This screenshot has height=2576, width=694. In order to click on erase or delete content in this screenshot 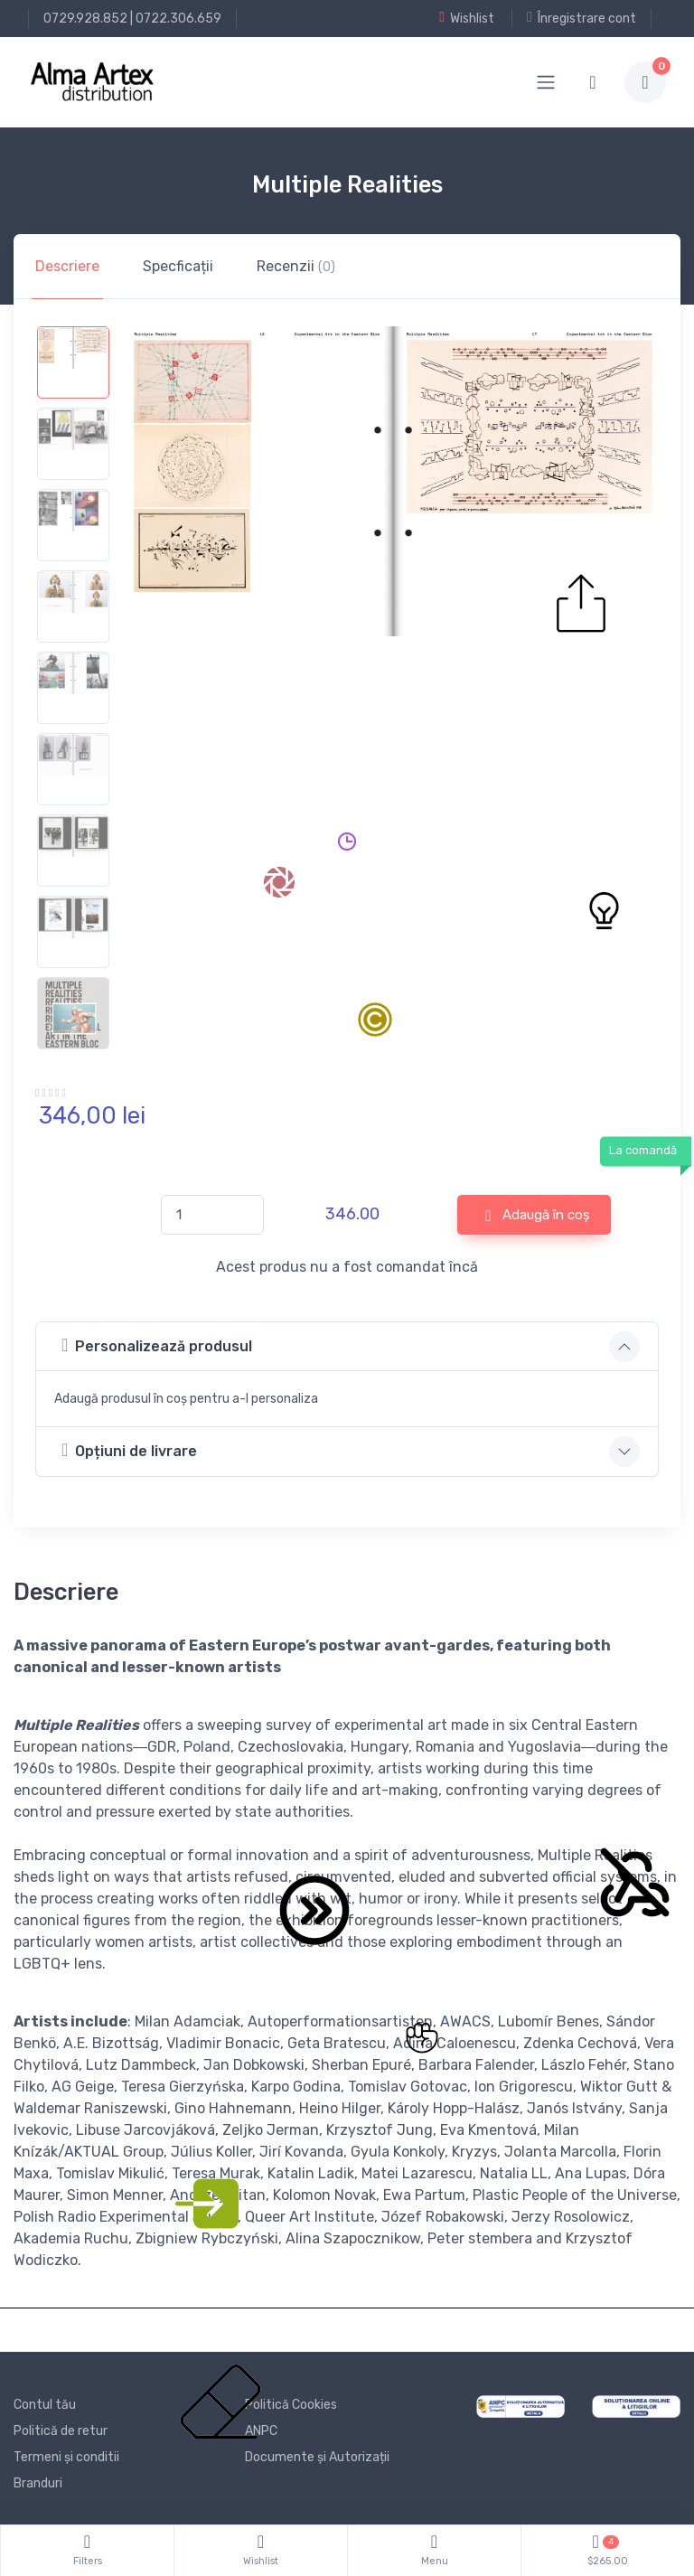, I will do `click(220, 2402)`.